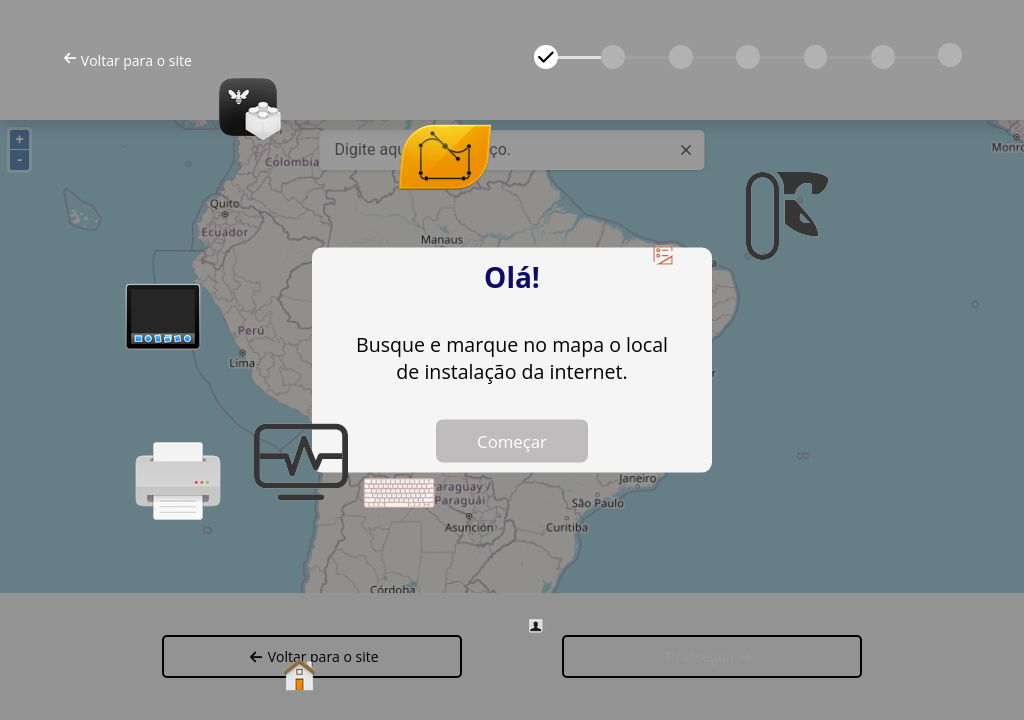 Image resolution: width=1024 pixels, height=720 pixels. What do you see at coordinates (527, 617) in the screenshot?
I see `indicates user-generated content in the library` at bounding box center [527, 617].